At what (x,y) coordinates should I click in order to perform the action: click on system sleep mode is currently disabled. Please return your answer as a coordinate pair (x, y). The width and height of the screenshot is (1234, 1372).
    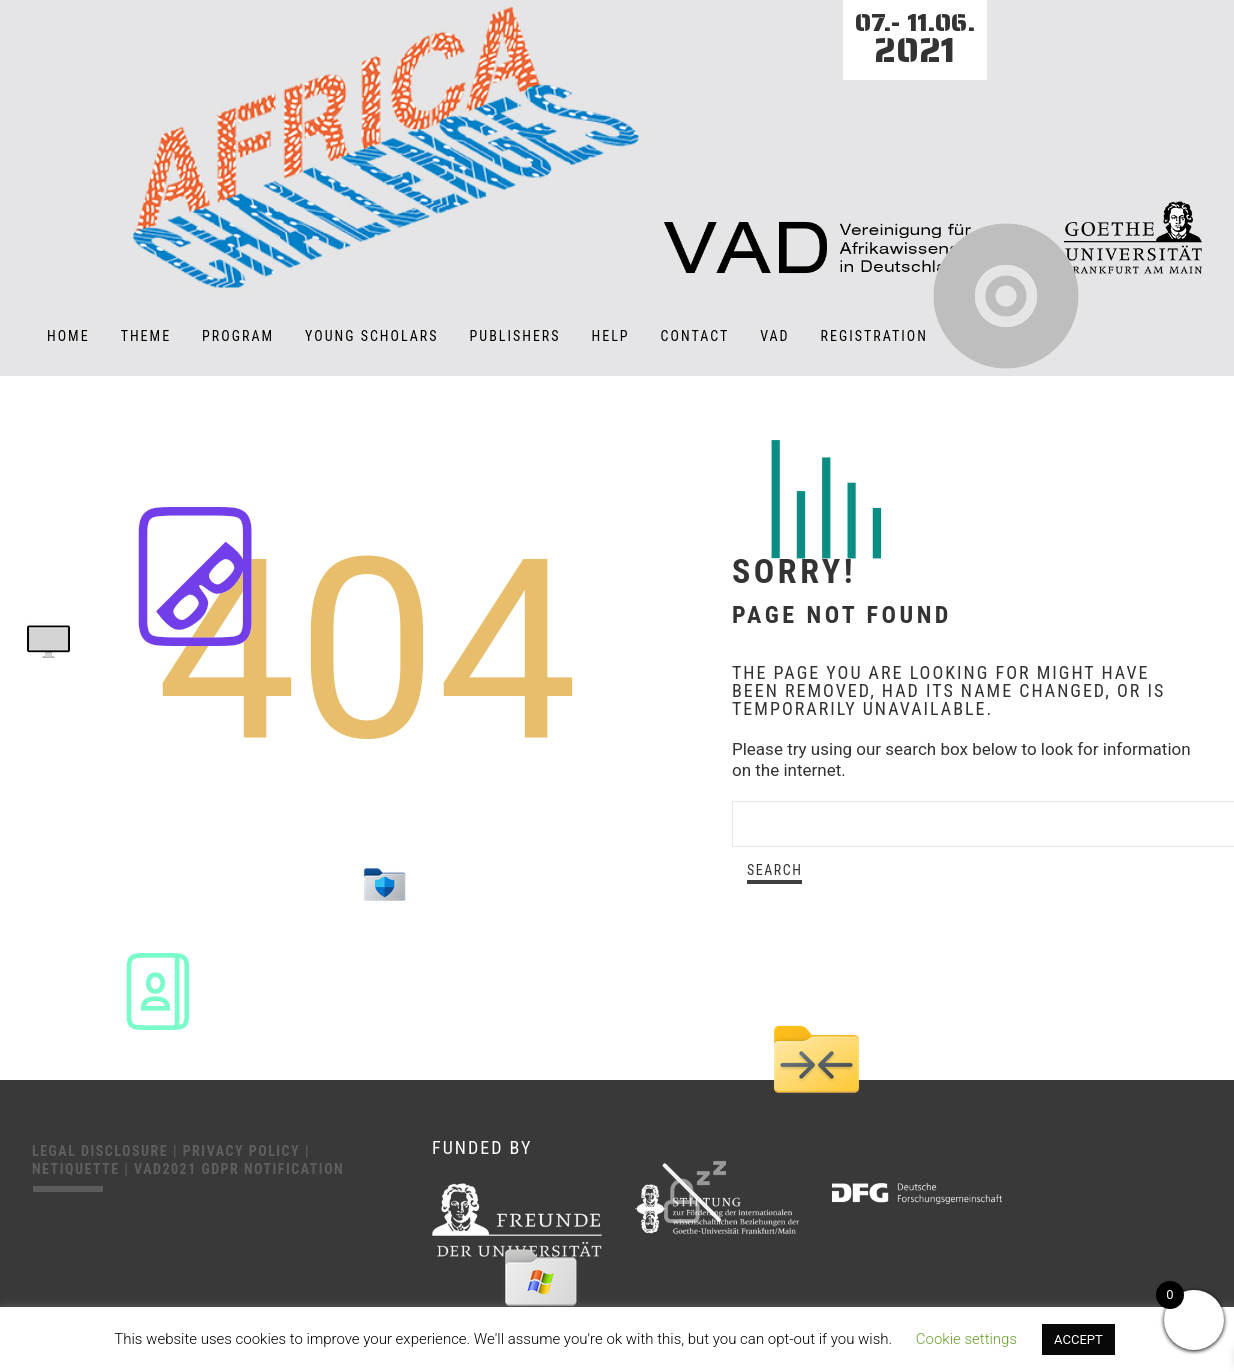
    Looking at the image, I should click on (694, 1192).